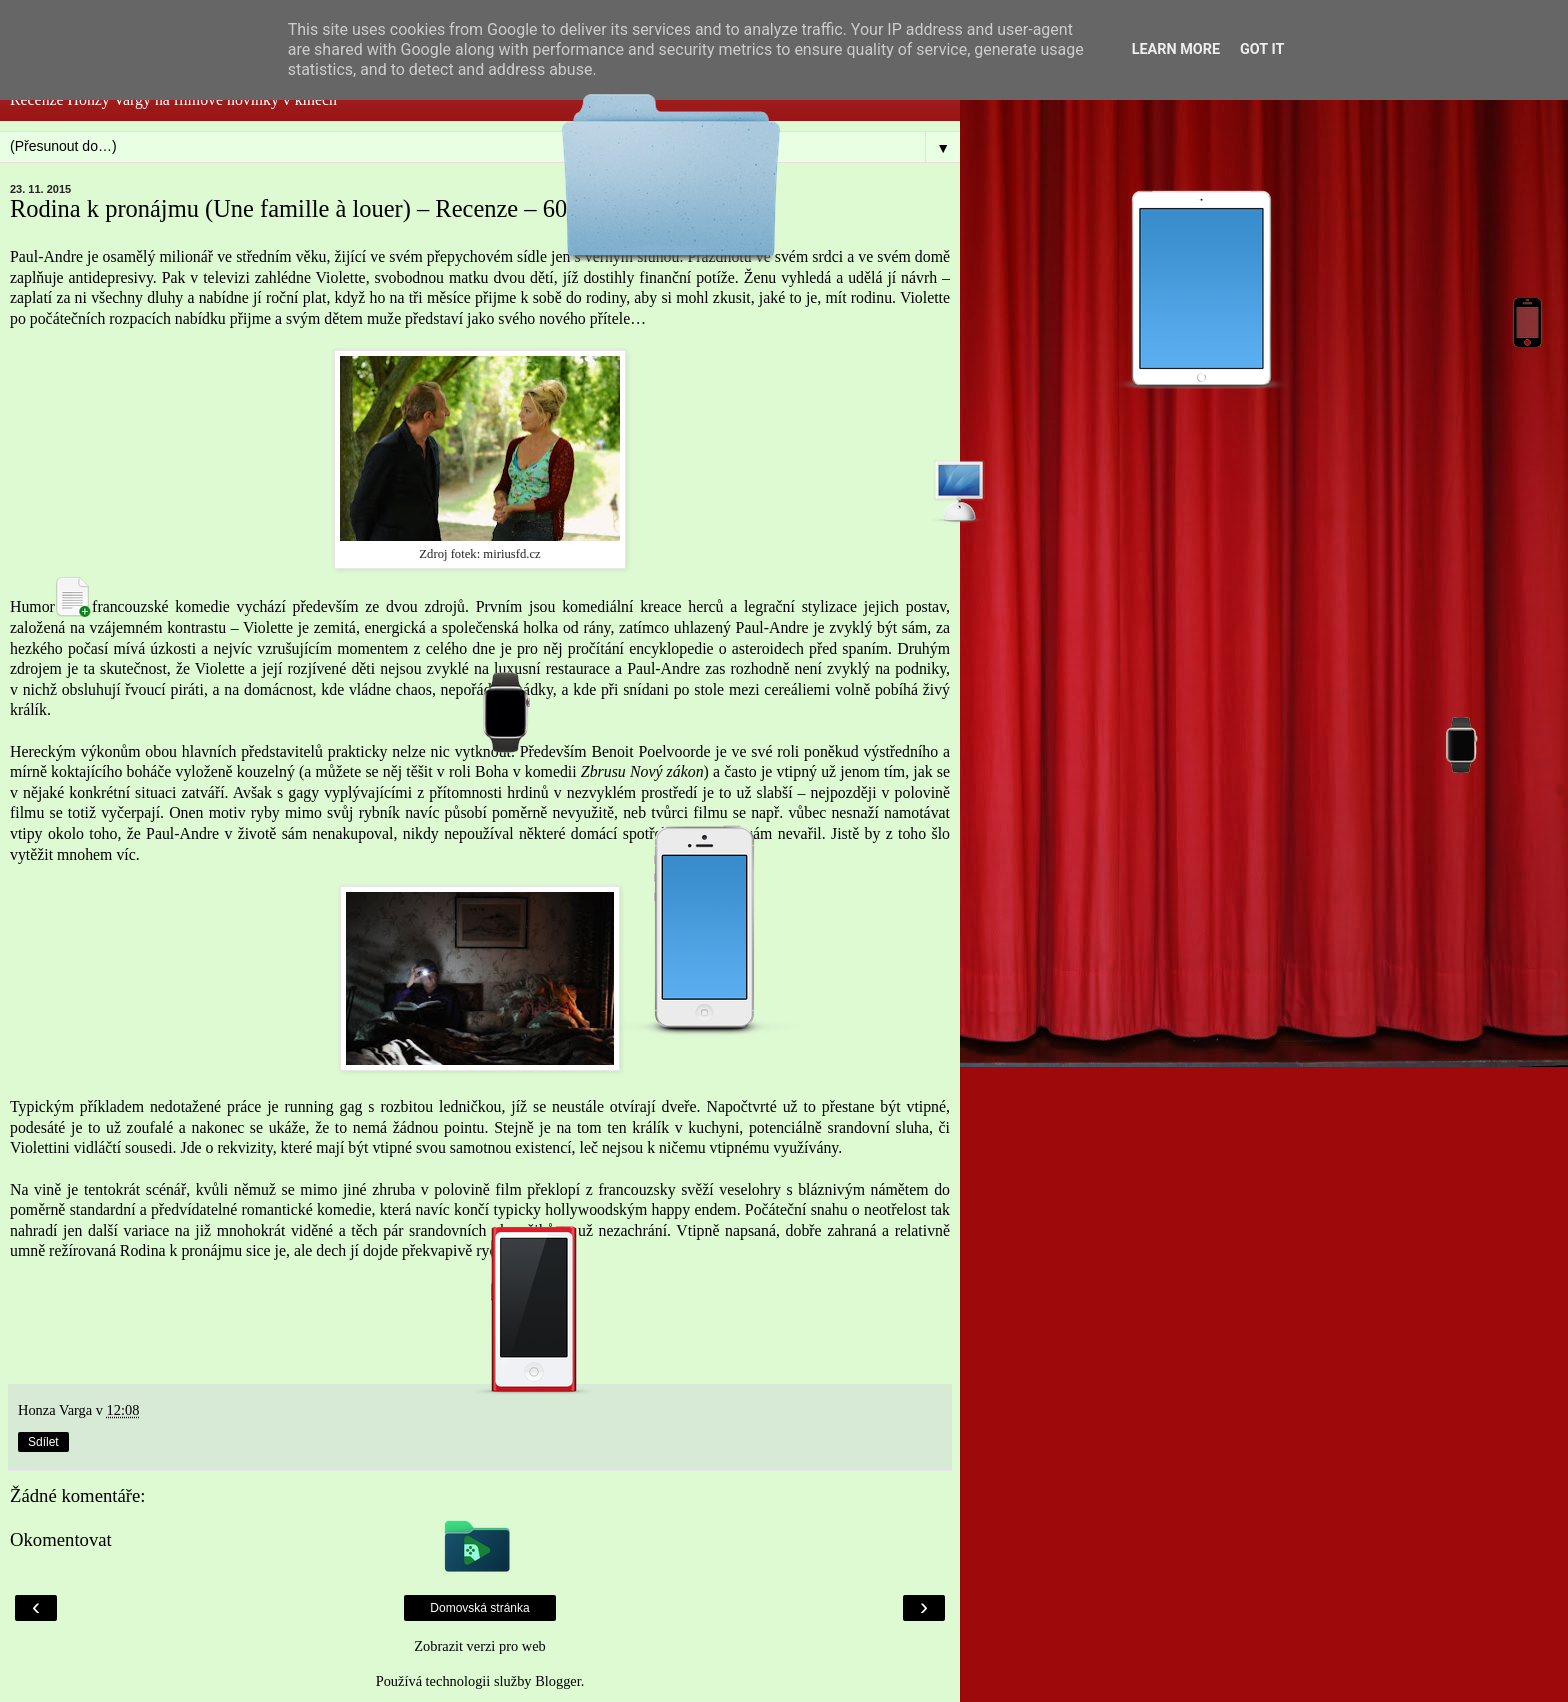  I want to click on create a new document, so click(72, 596).